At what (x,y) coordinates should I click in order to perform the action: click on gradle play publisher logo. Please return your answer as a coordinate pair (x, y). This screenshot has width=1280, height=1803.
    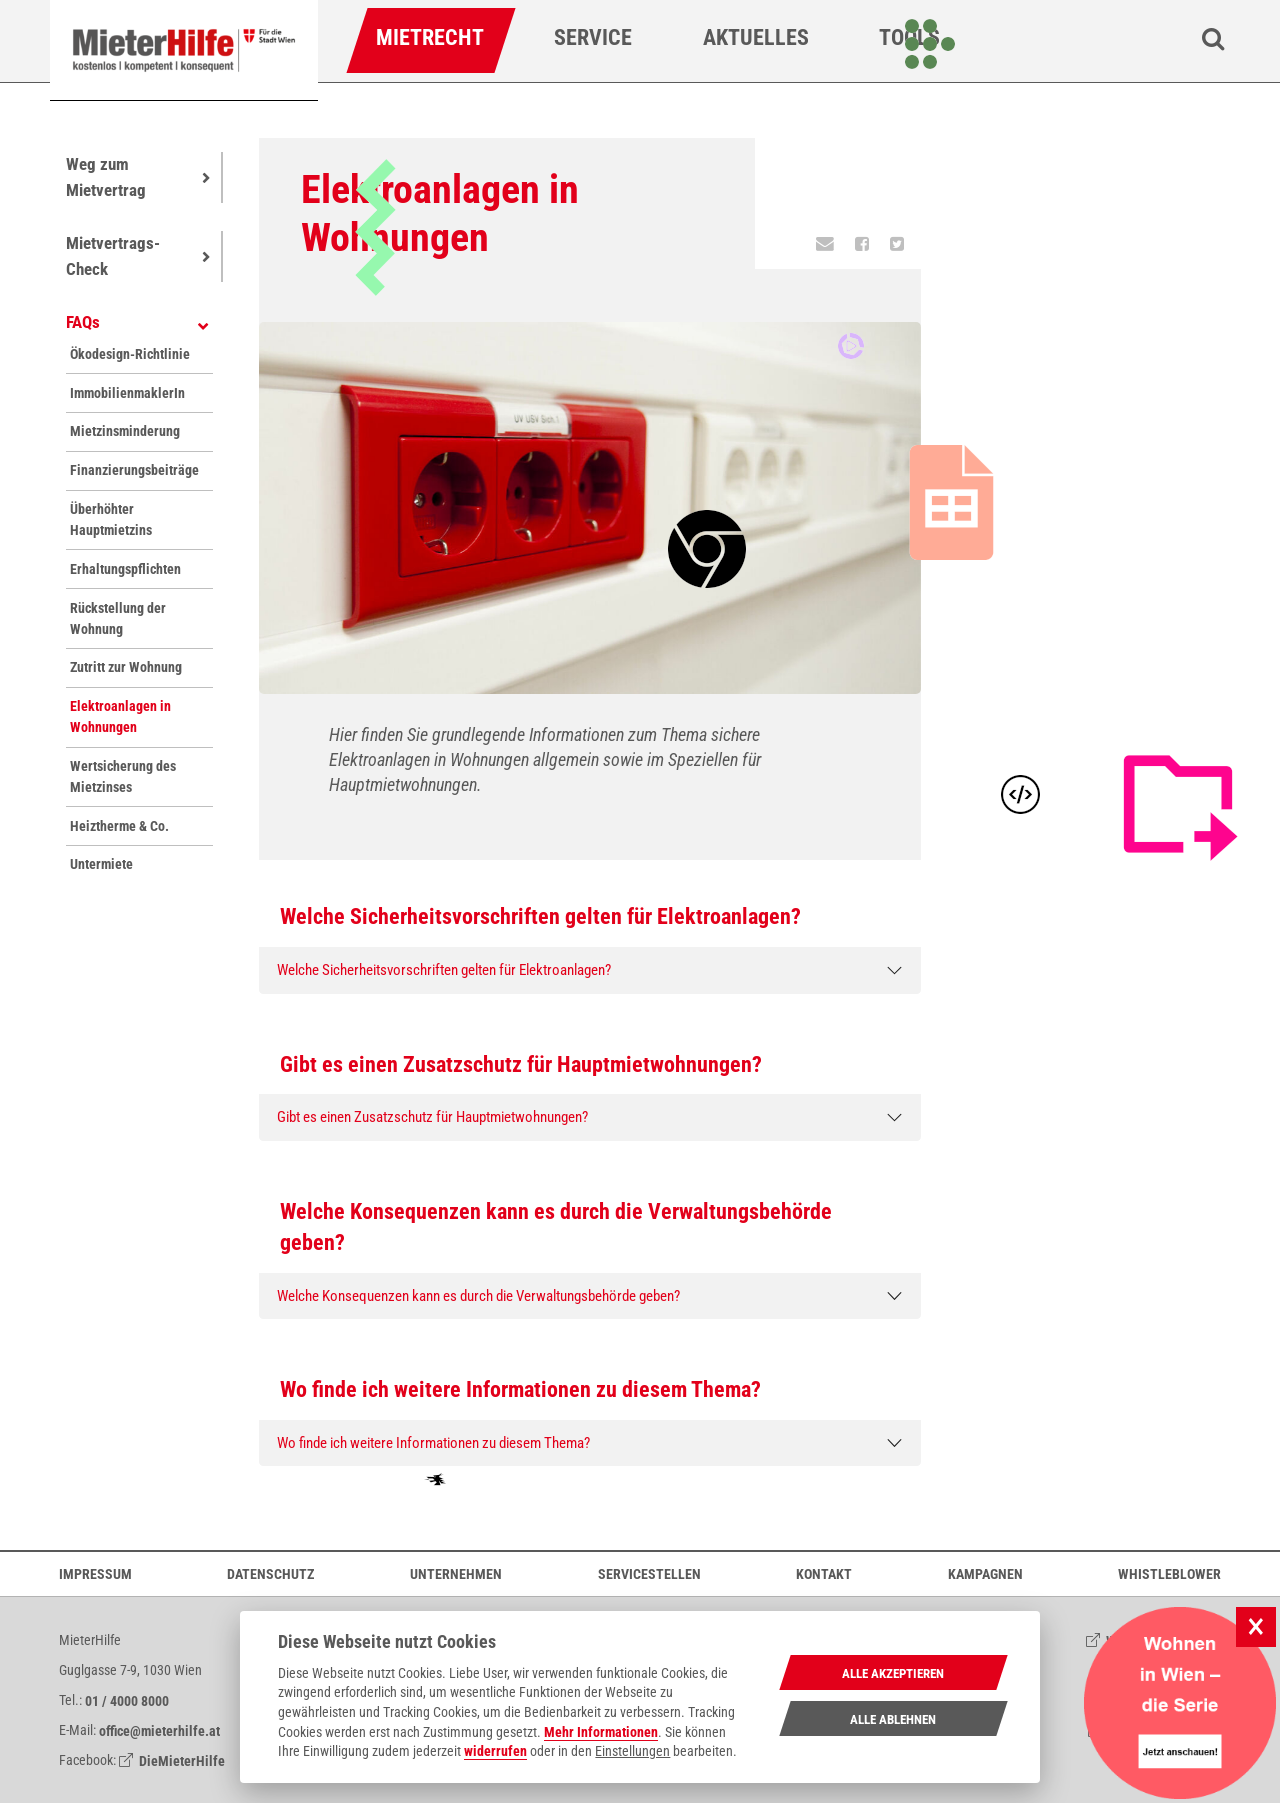
    Looking at the image, I should click on (851, 346).